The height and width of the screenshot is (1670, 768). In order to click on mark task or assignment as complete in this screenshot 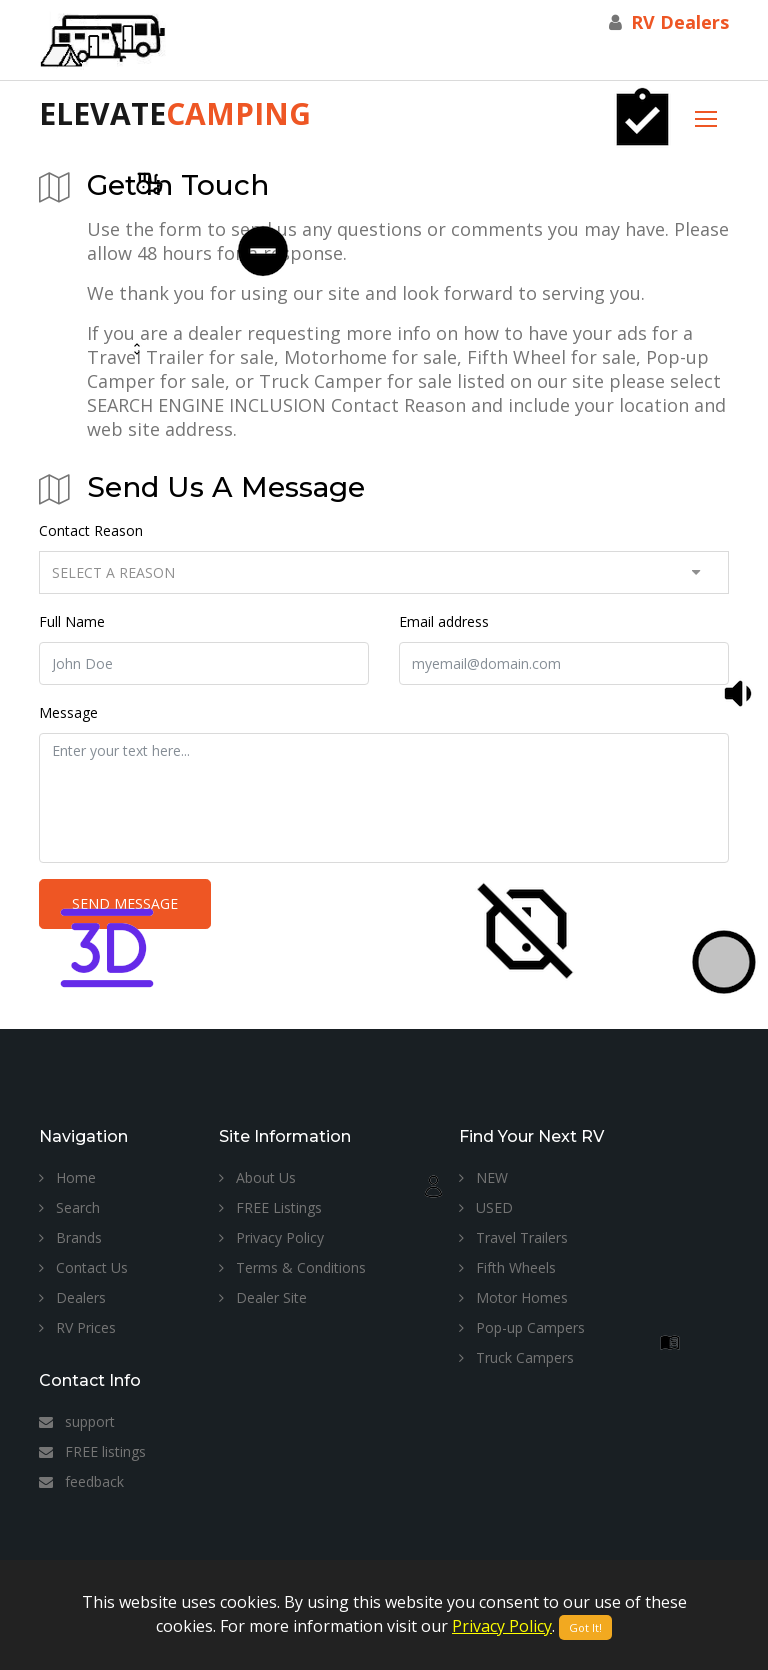, I will do `click(642, 119)`.